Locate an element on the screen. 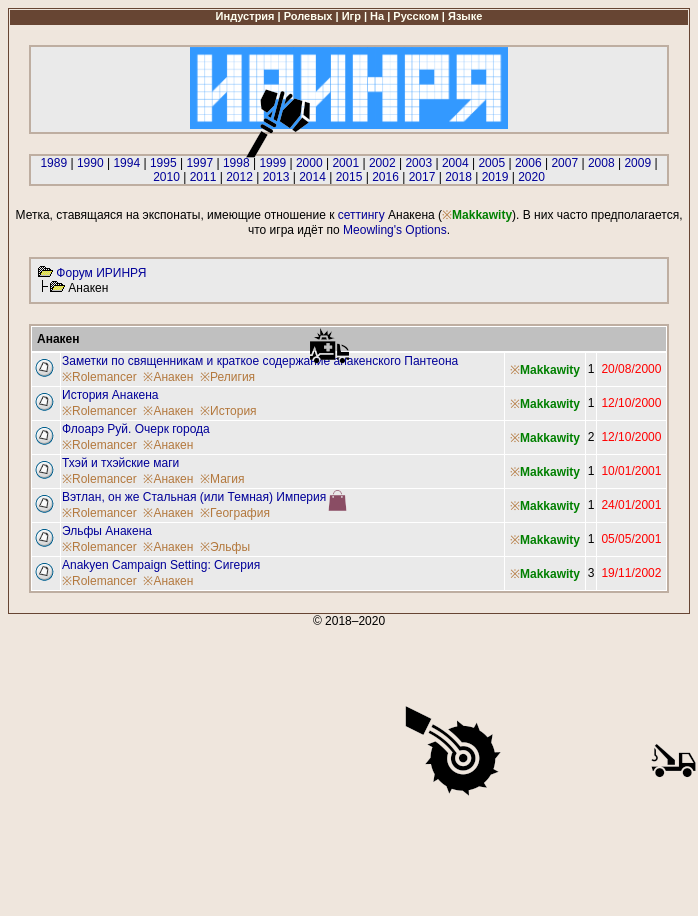  stone age or primitive tool category in a crafting game is located at coordinates (279, 123).